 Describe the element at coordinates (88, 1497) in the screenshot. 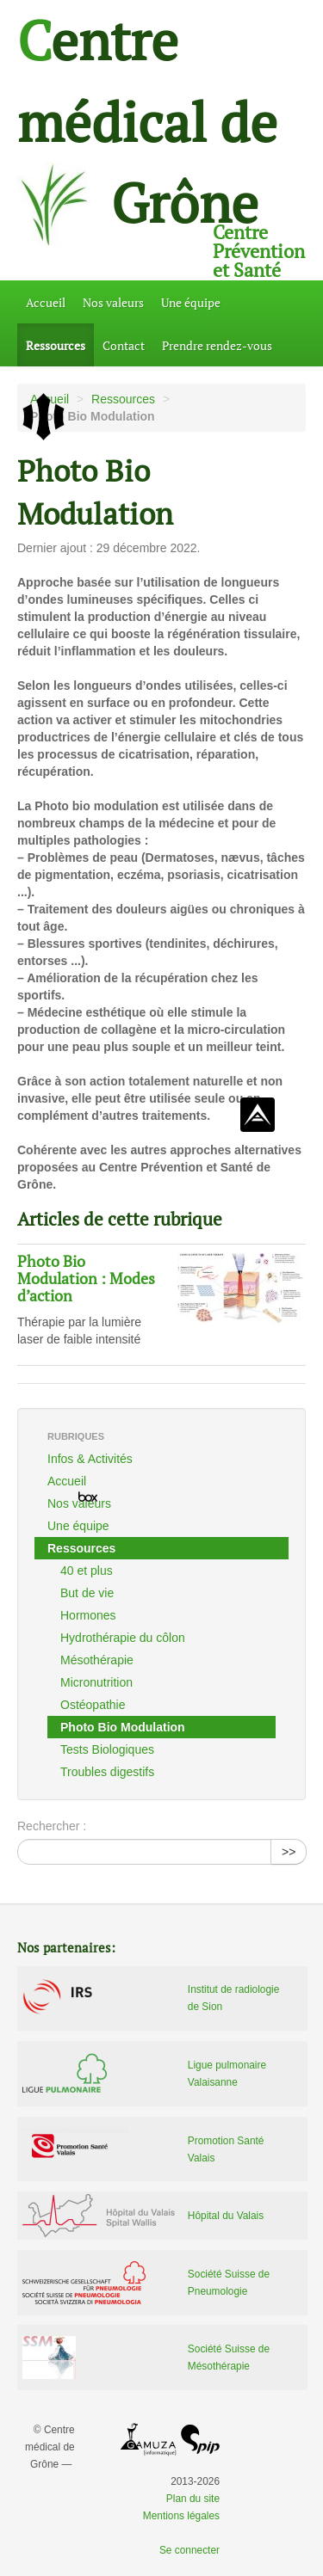

I see `open Box cloud storage app` at that location.